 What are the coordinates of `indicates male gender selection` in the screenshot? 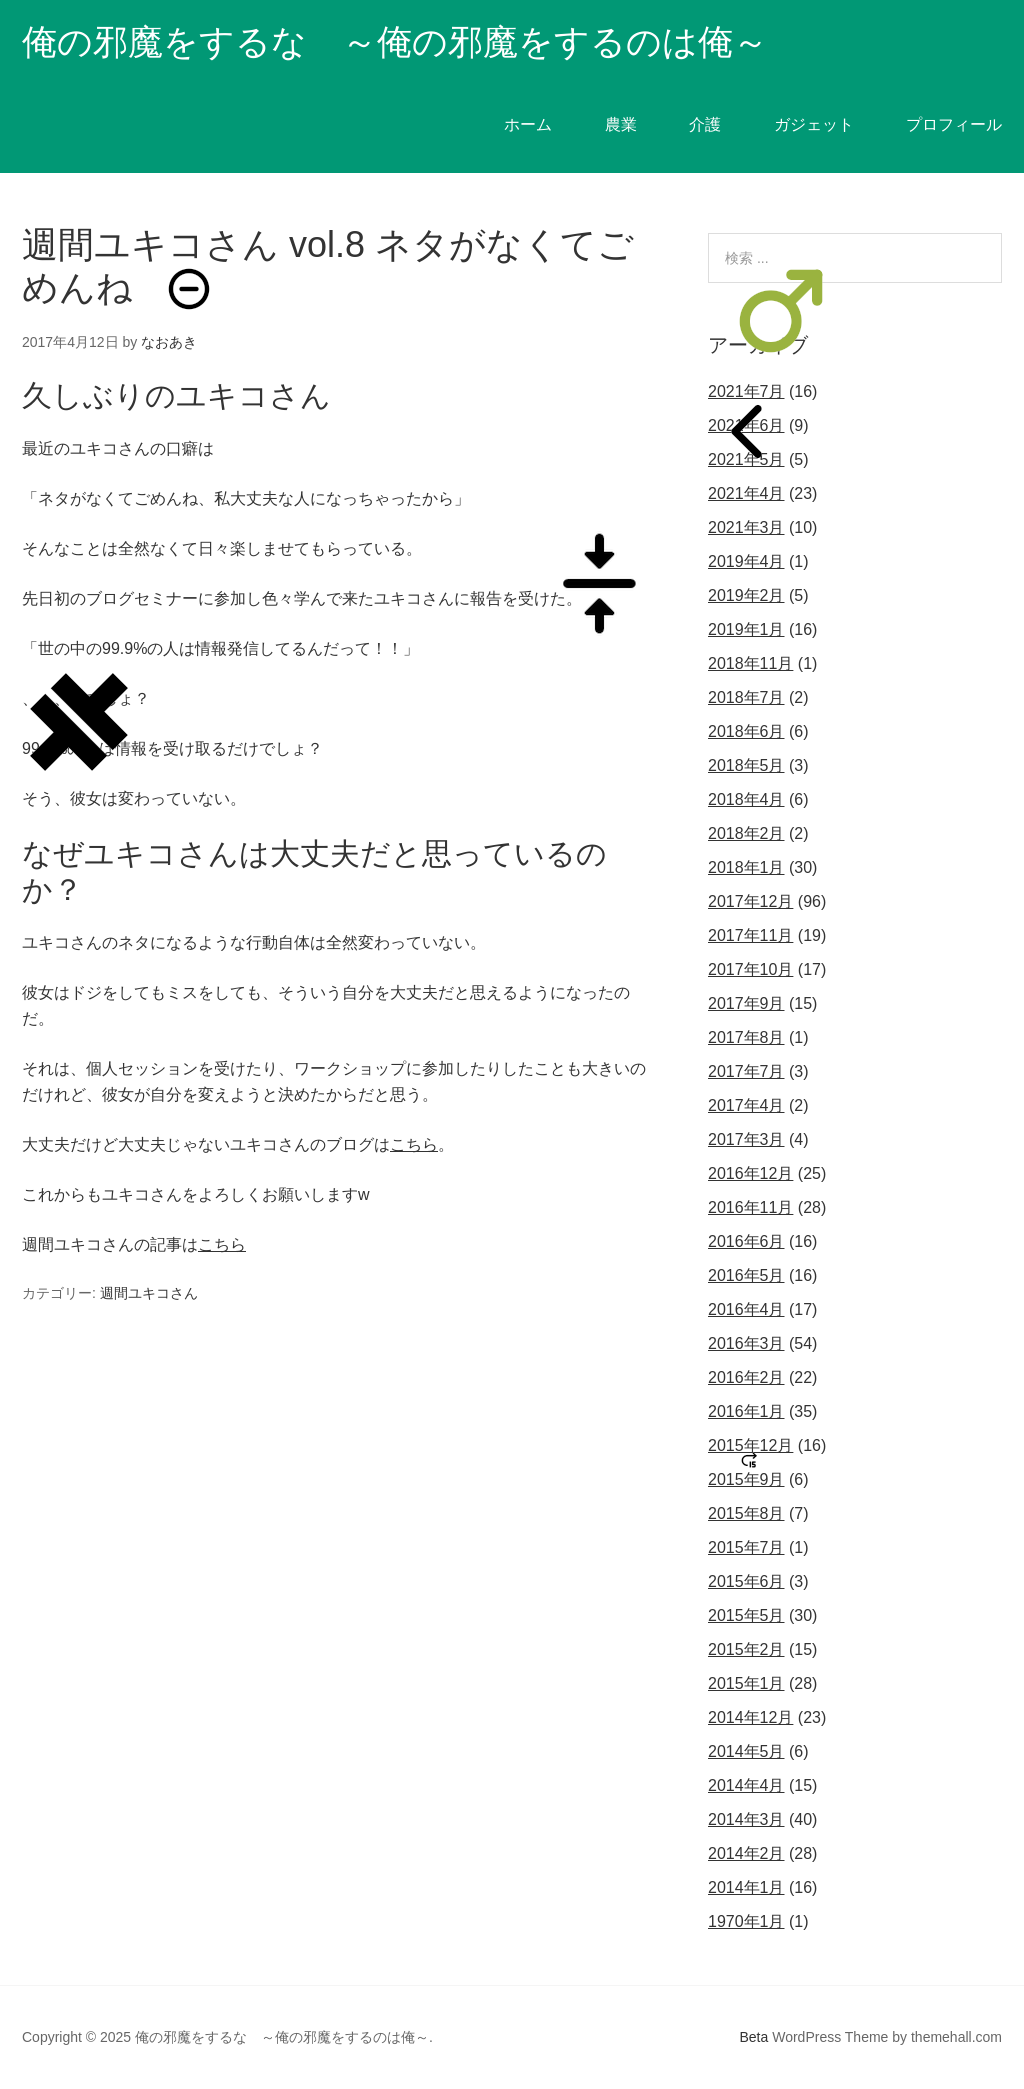 It's located at (781, 311).